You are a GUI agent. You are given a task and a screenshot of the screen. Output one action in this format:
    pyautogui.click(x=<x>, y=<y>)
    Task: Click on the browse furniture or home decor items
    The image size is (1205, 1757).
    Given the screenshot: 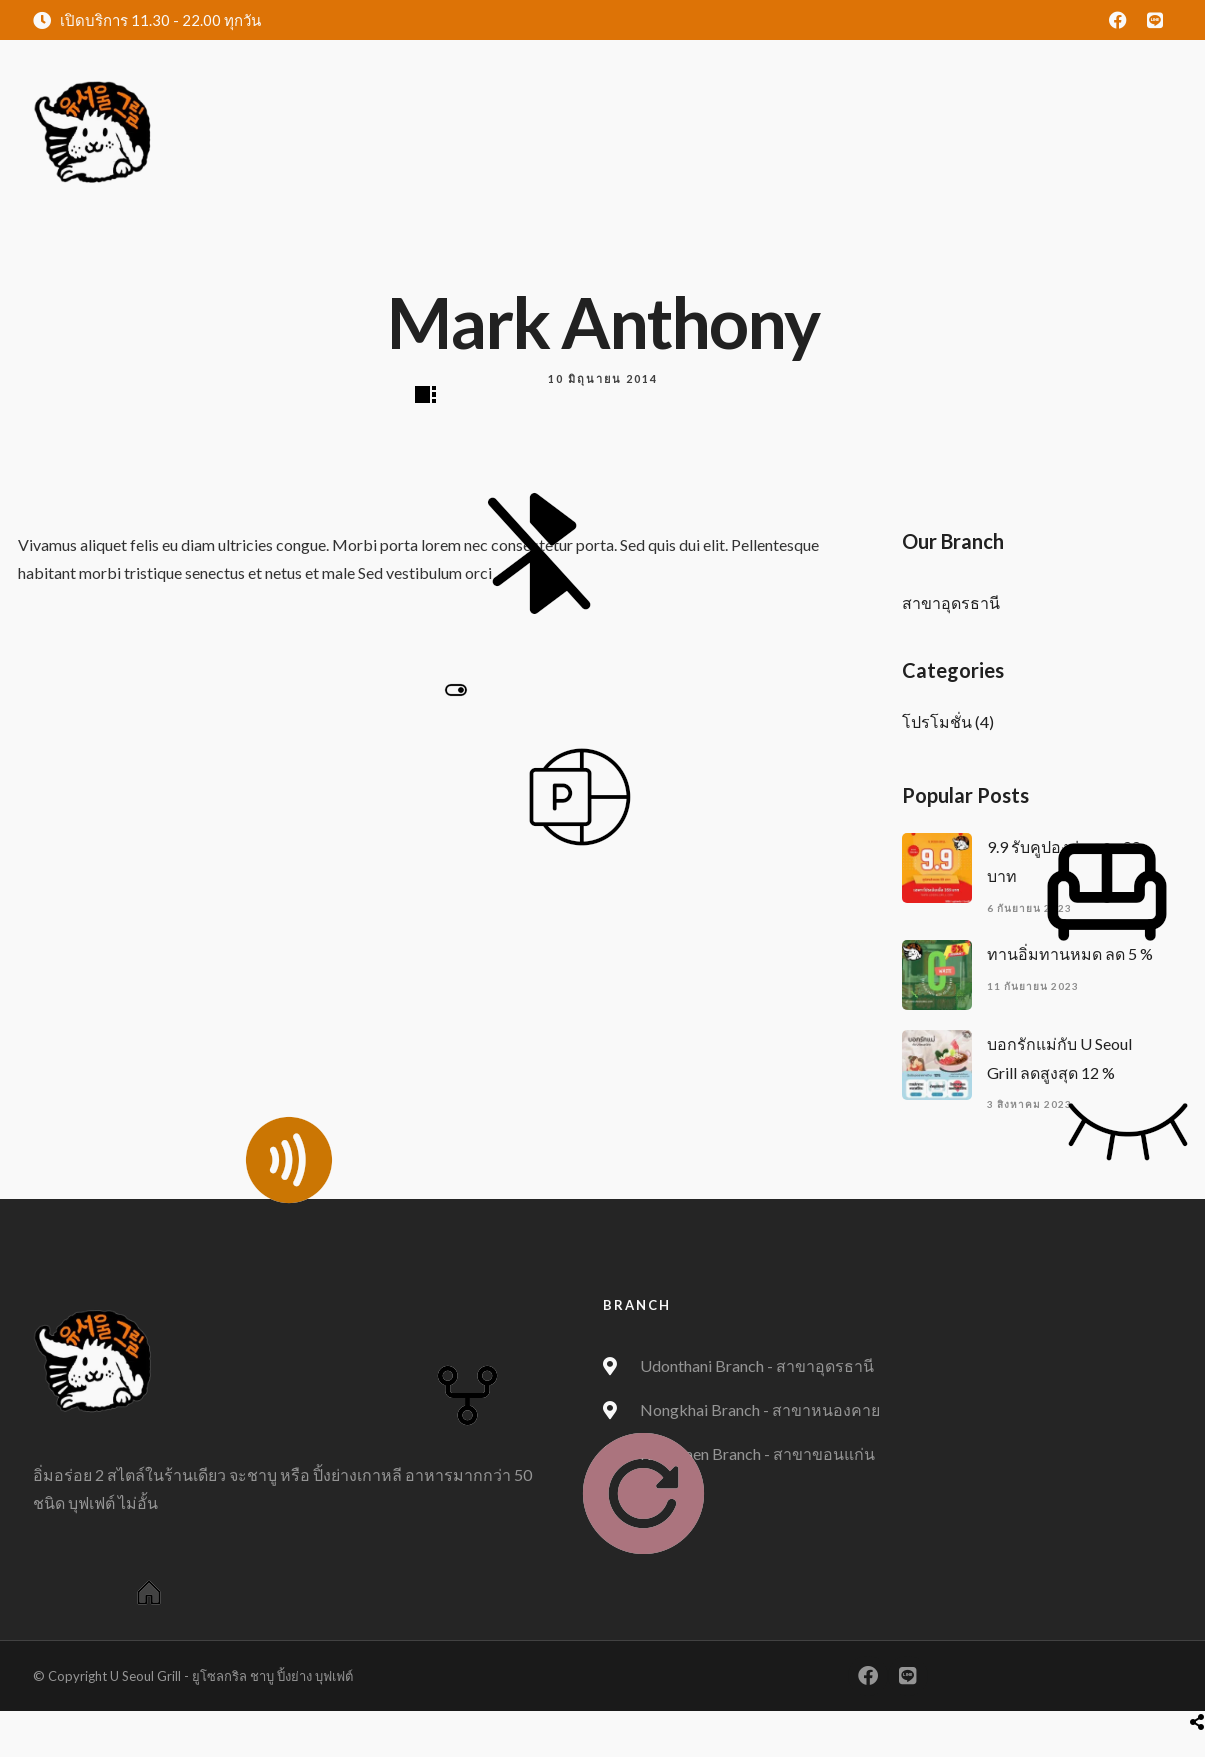 What is the action you would take?
    pyautogui.click(x=1107, y=892)
    